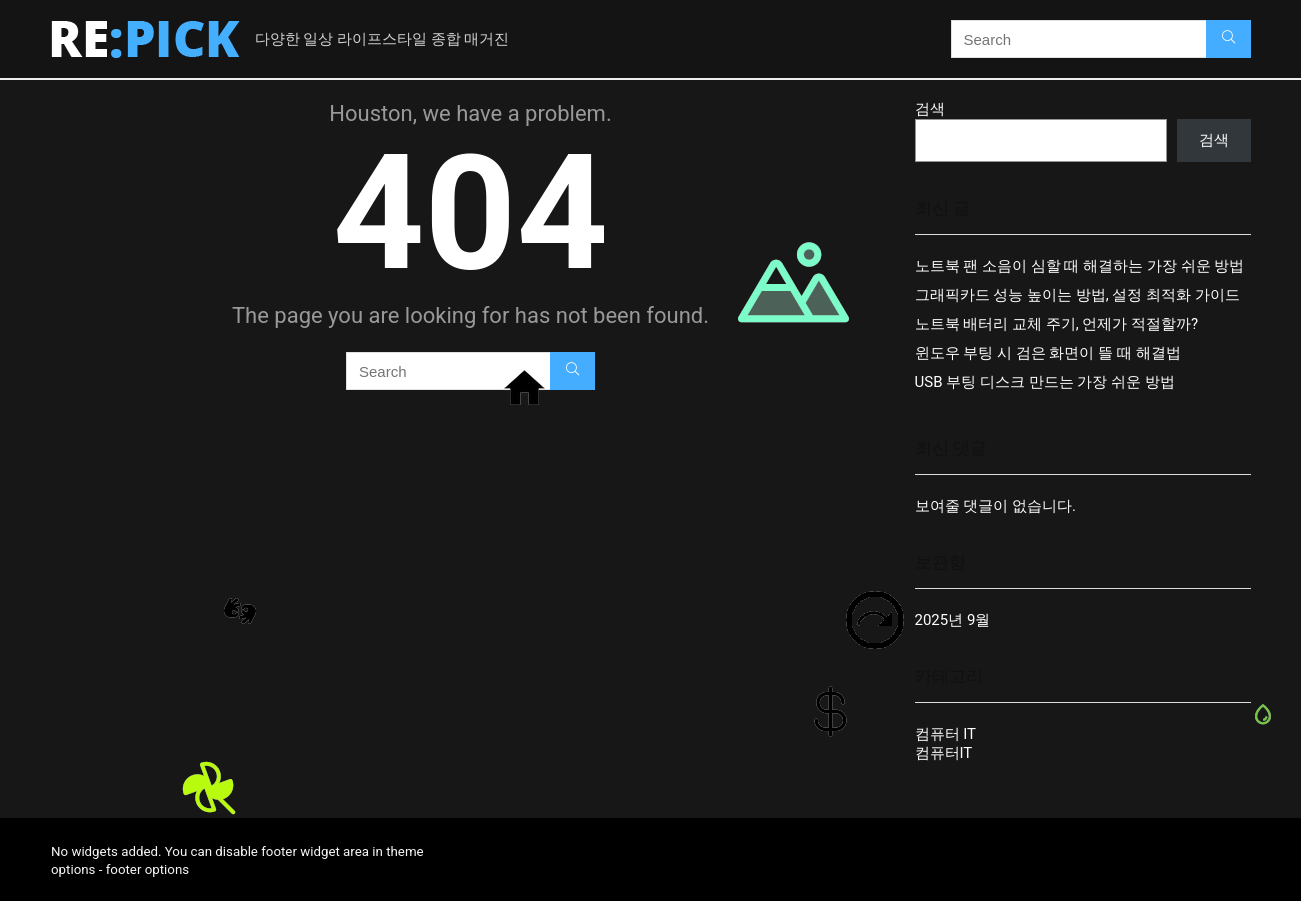  What do you see at coordinates (1263, 715) in the screenshot?
I see `adjust water or liquid settings` at bounding box center [1263, 715].